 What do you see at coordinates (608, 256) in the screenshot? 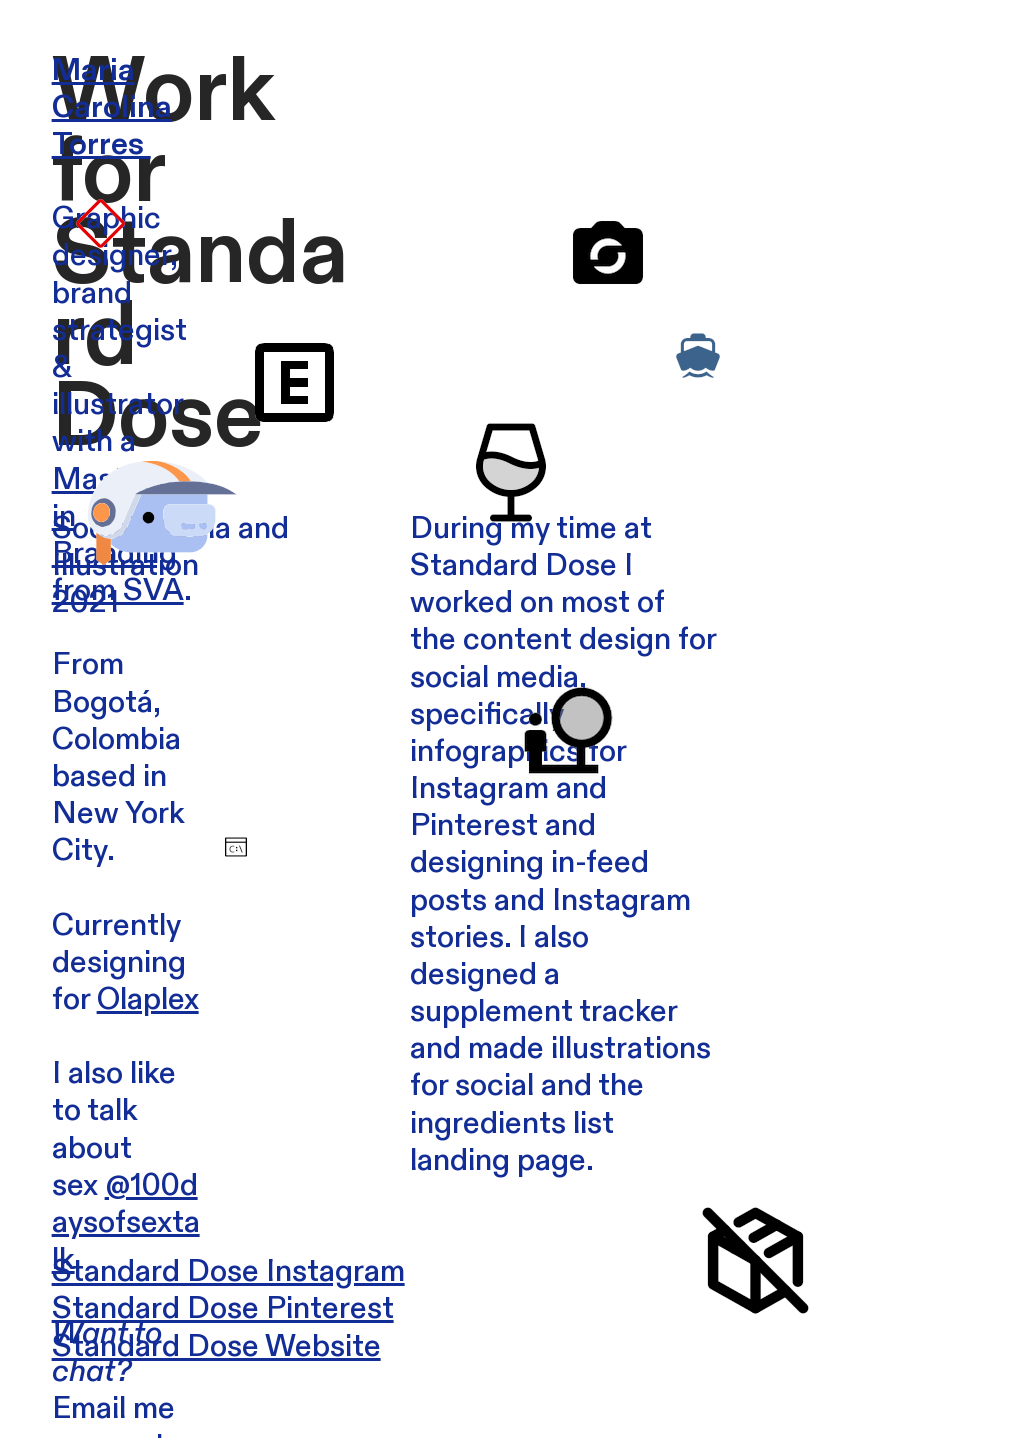
I see `switch between front and rear camera` at bounding box center [608, 256].